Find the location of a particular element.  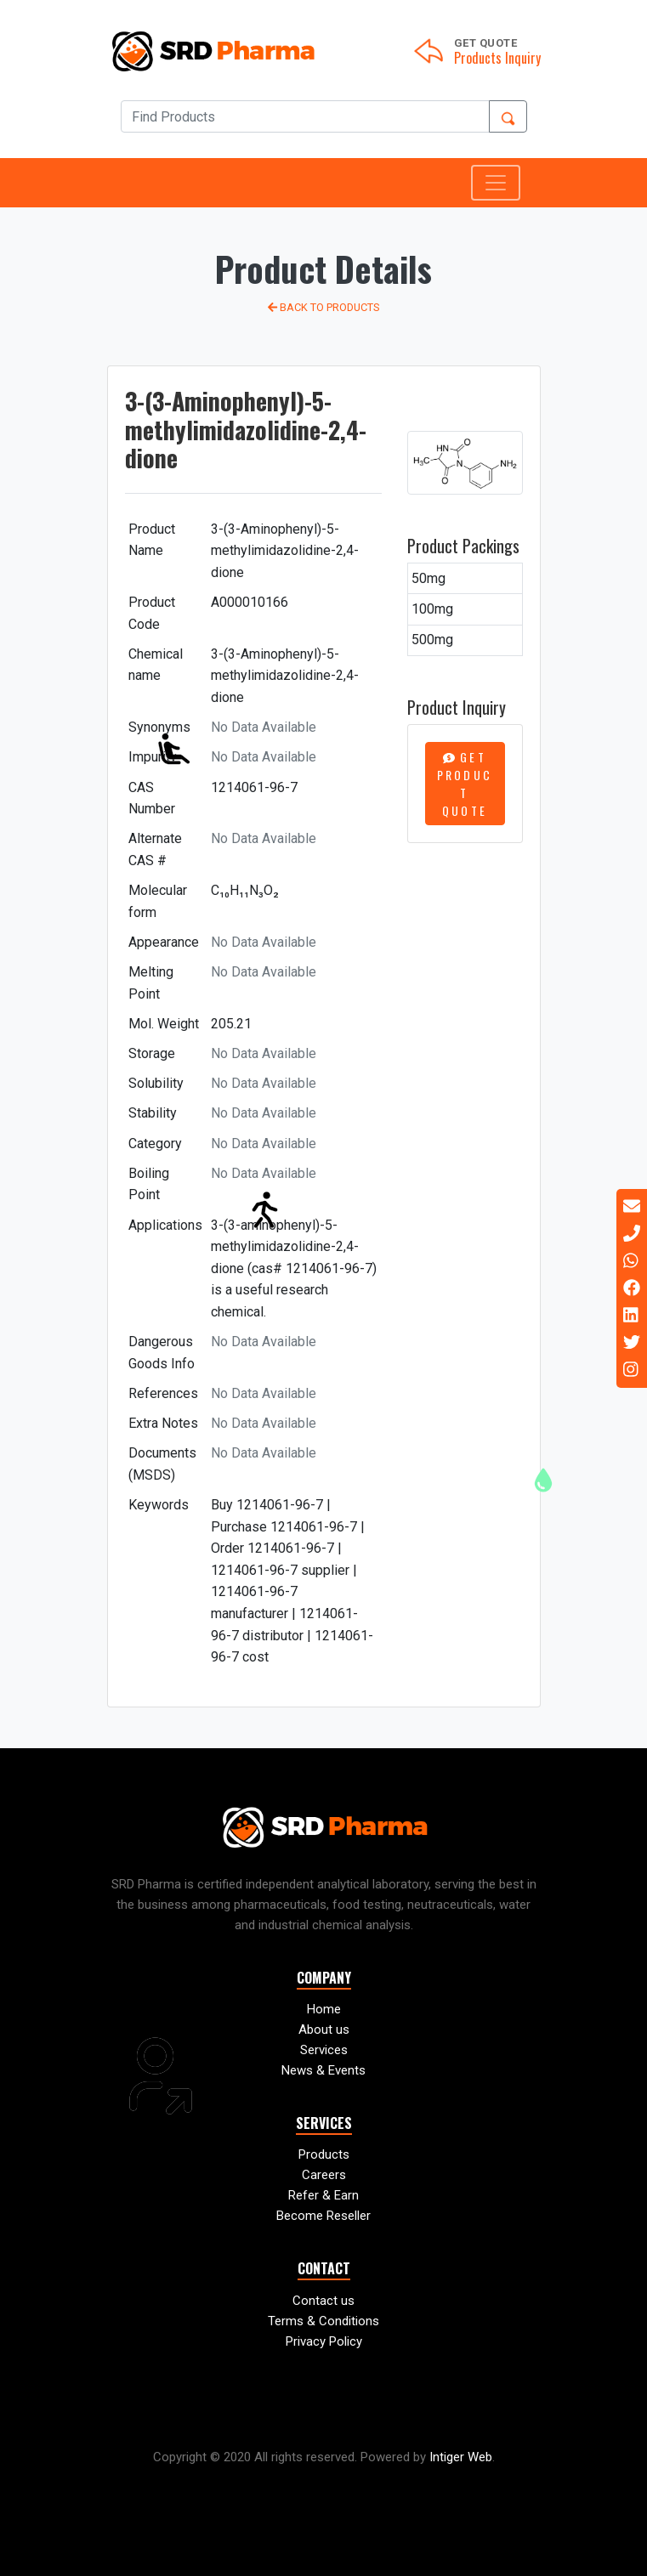

select walking as your navigation mode is located at coordinates (264, 1209).